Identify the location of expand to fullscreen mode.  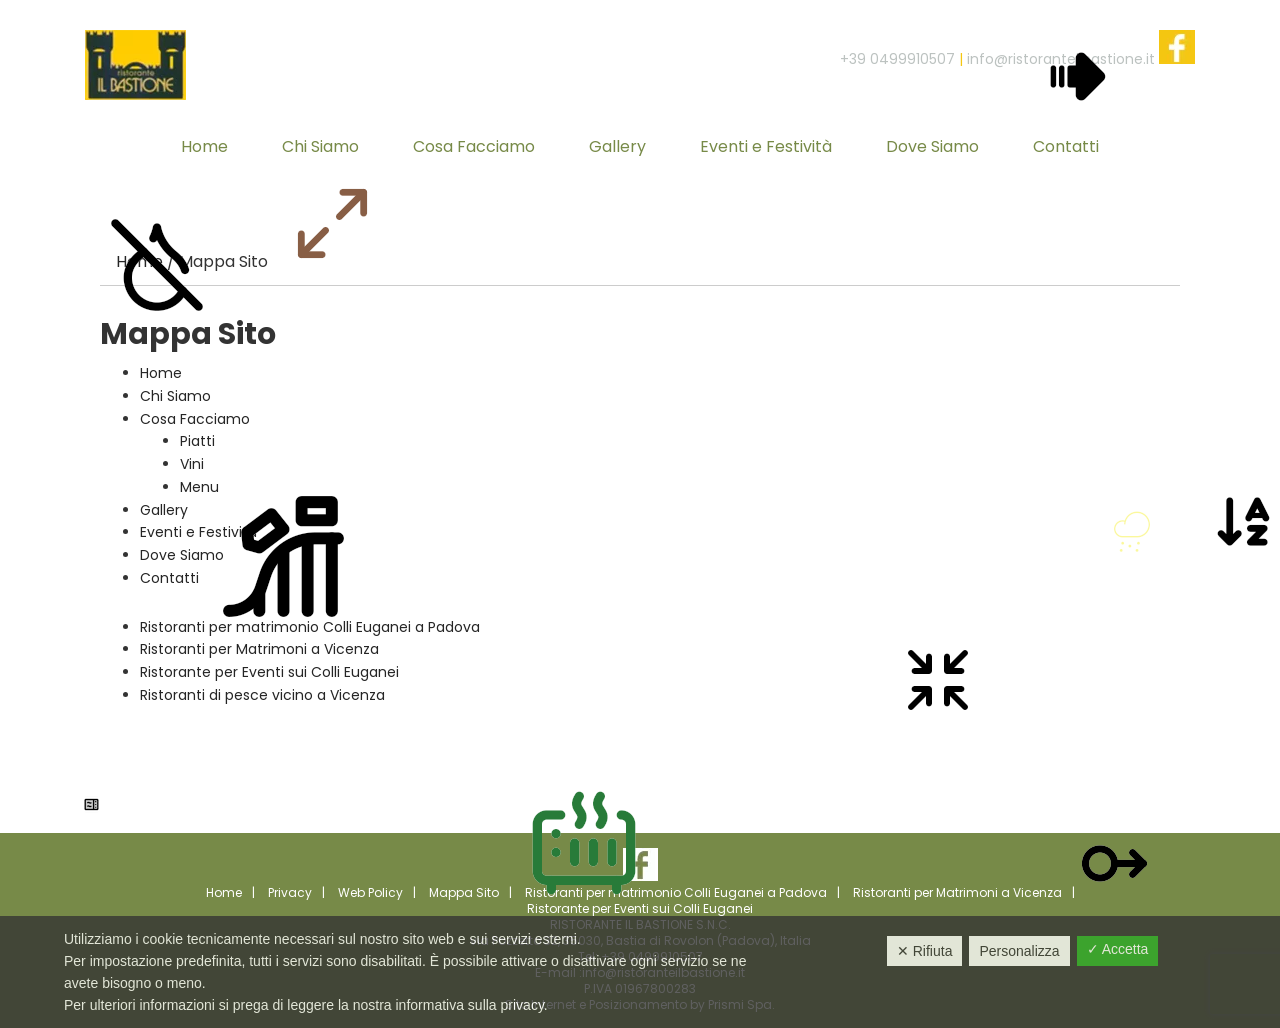
(332, 223).